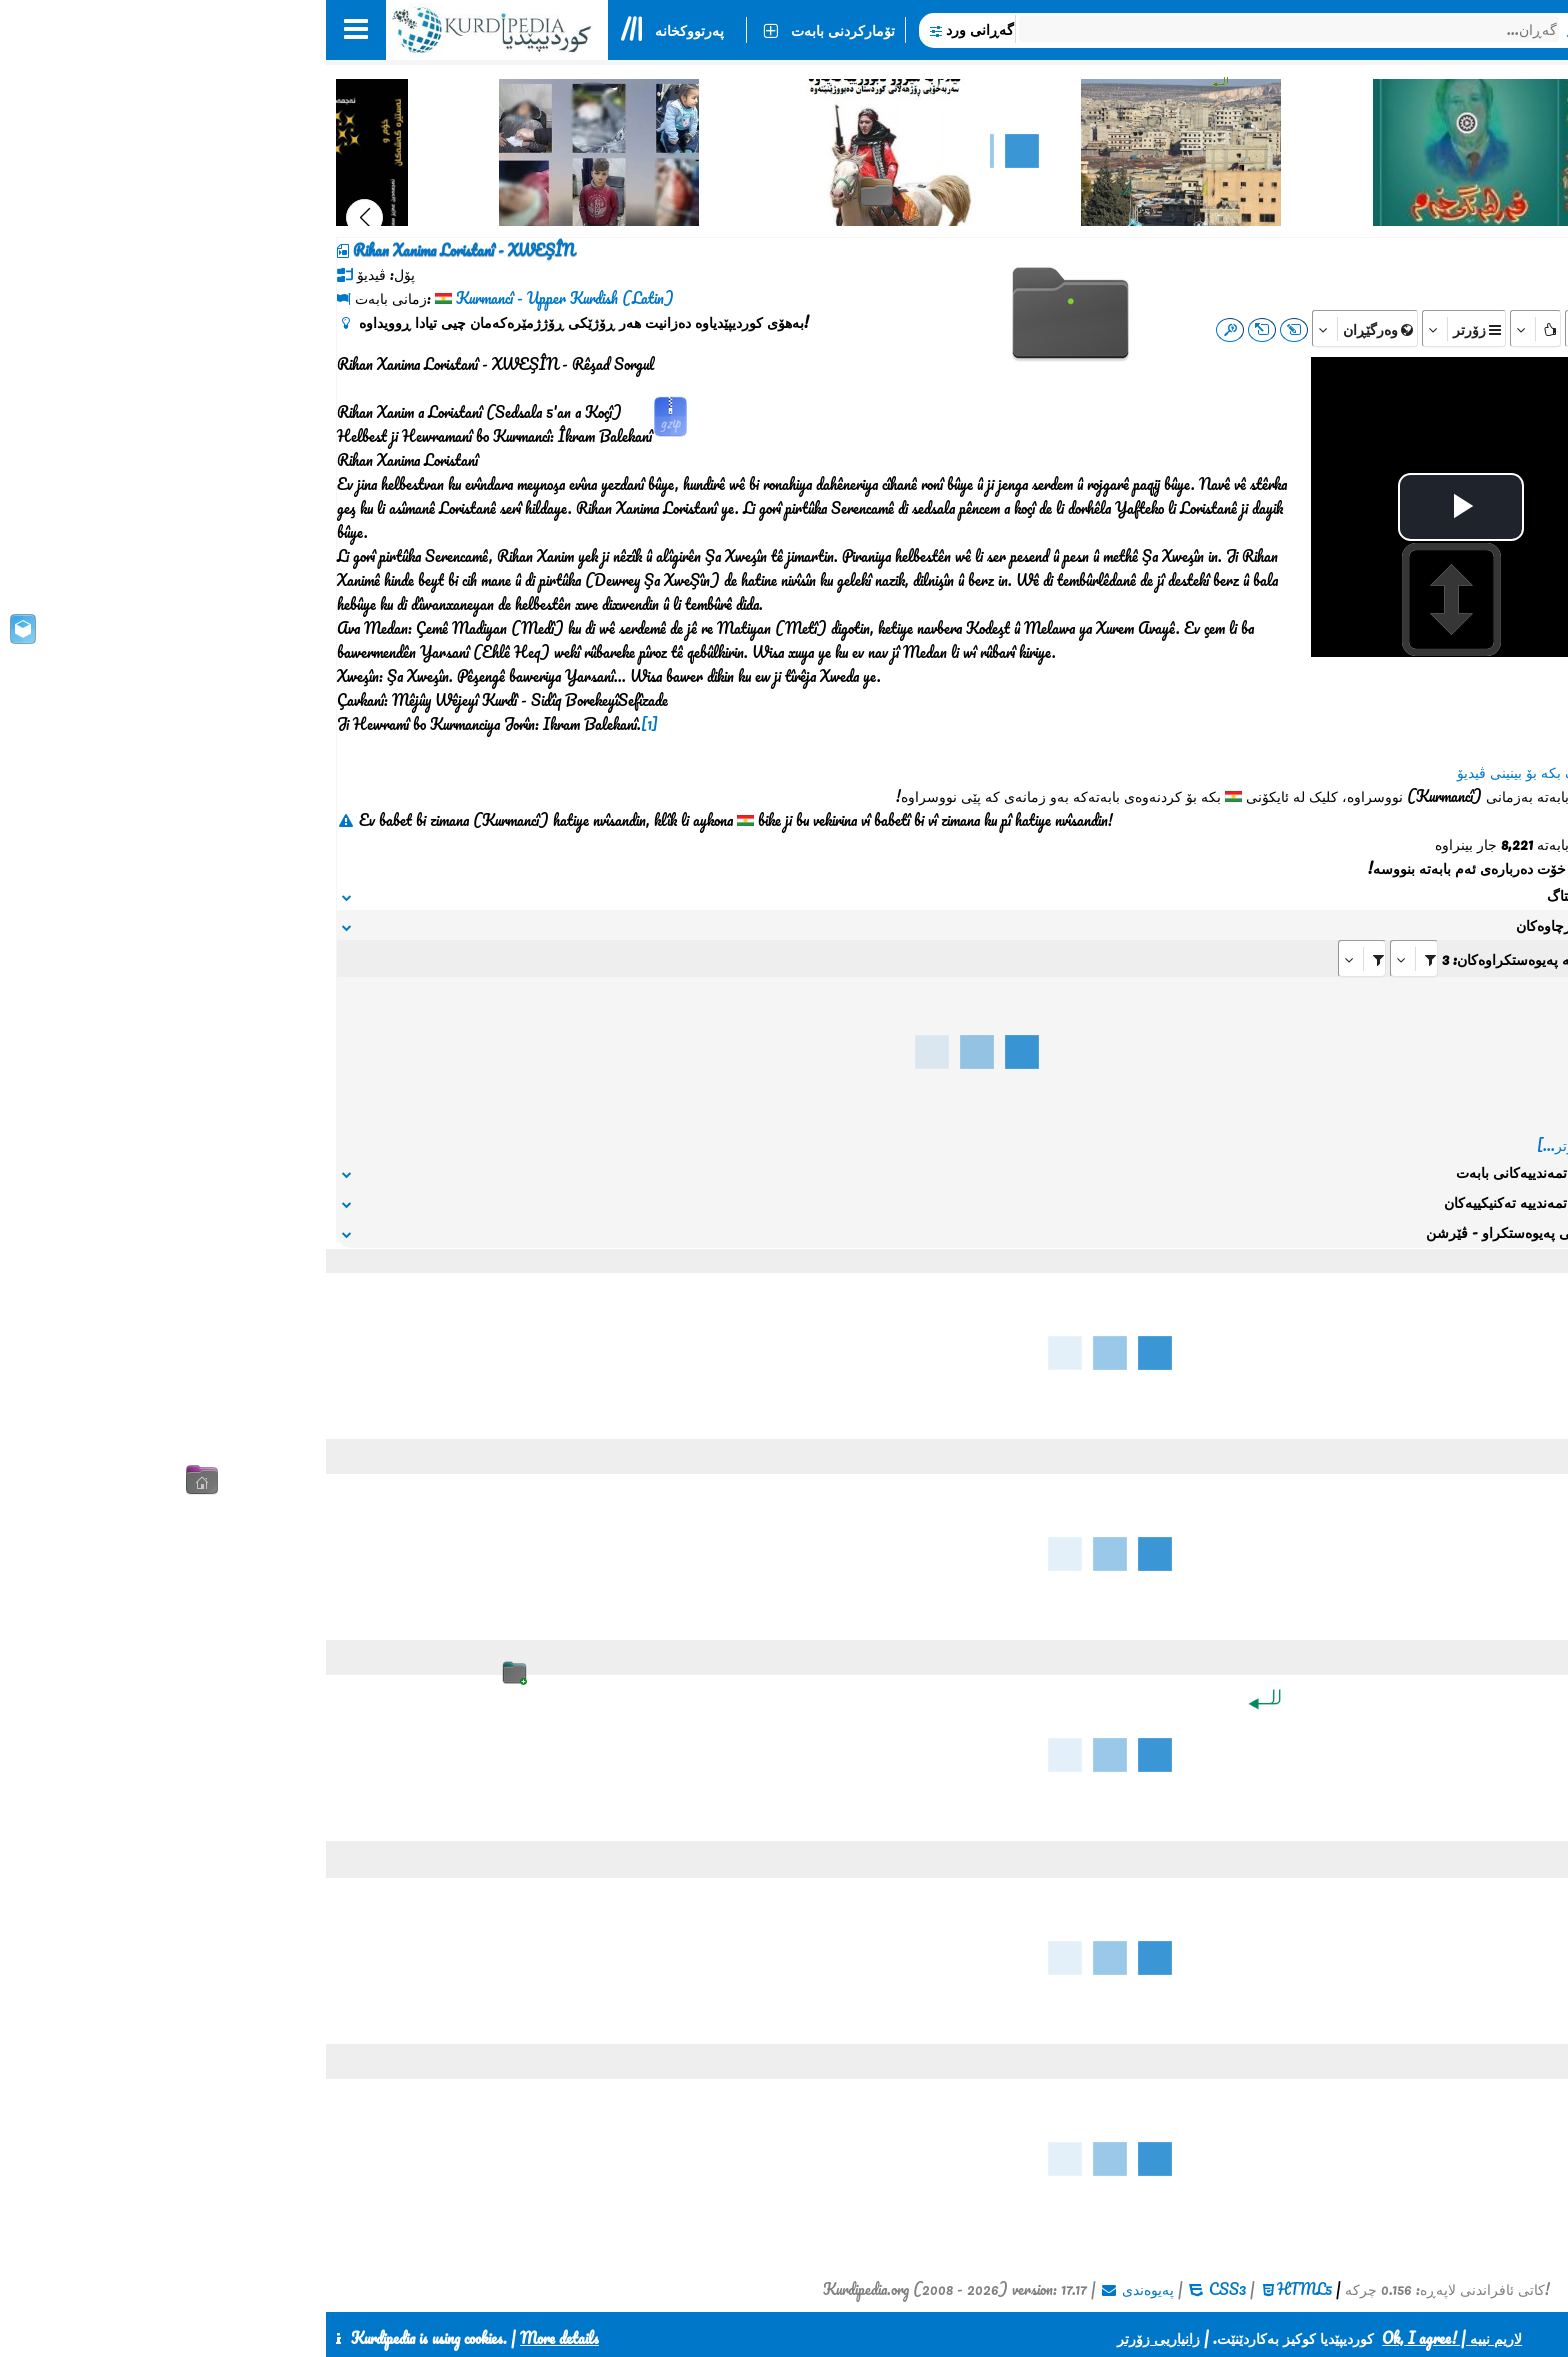 This screenshot has height=2357, width=1568. I want to click on access network server files, so click(1070, 316).